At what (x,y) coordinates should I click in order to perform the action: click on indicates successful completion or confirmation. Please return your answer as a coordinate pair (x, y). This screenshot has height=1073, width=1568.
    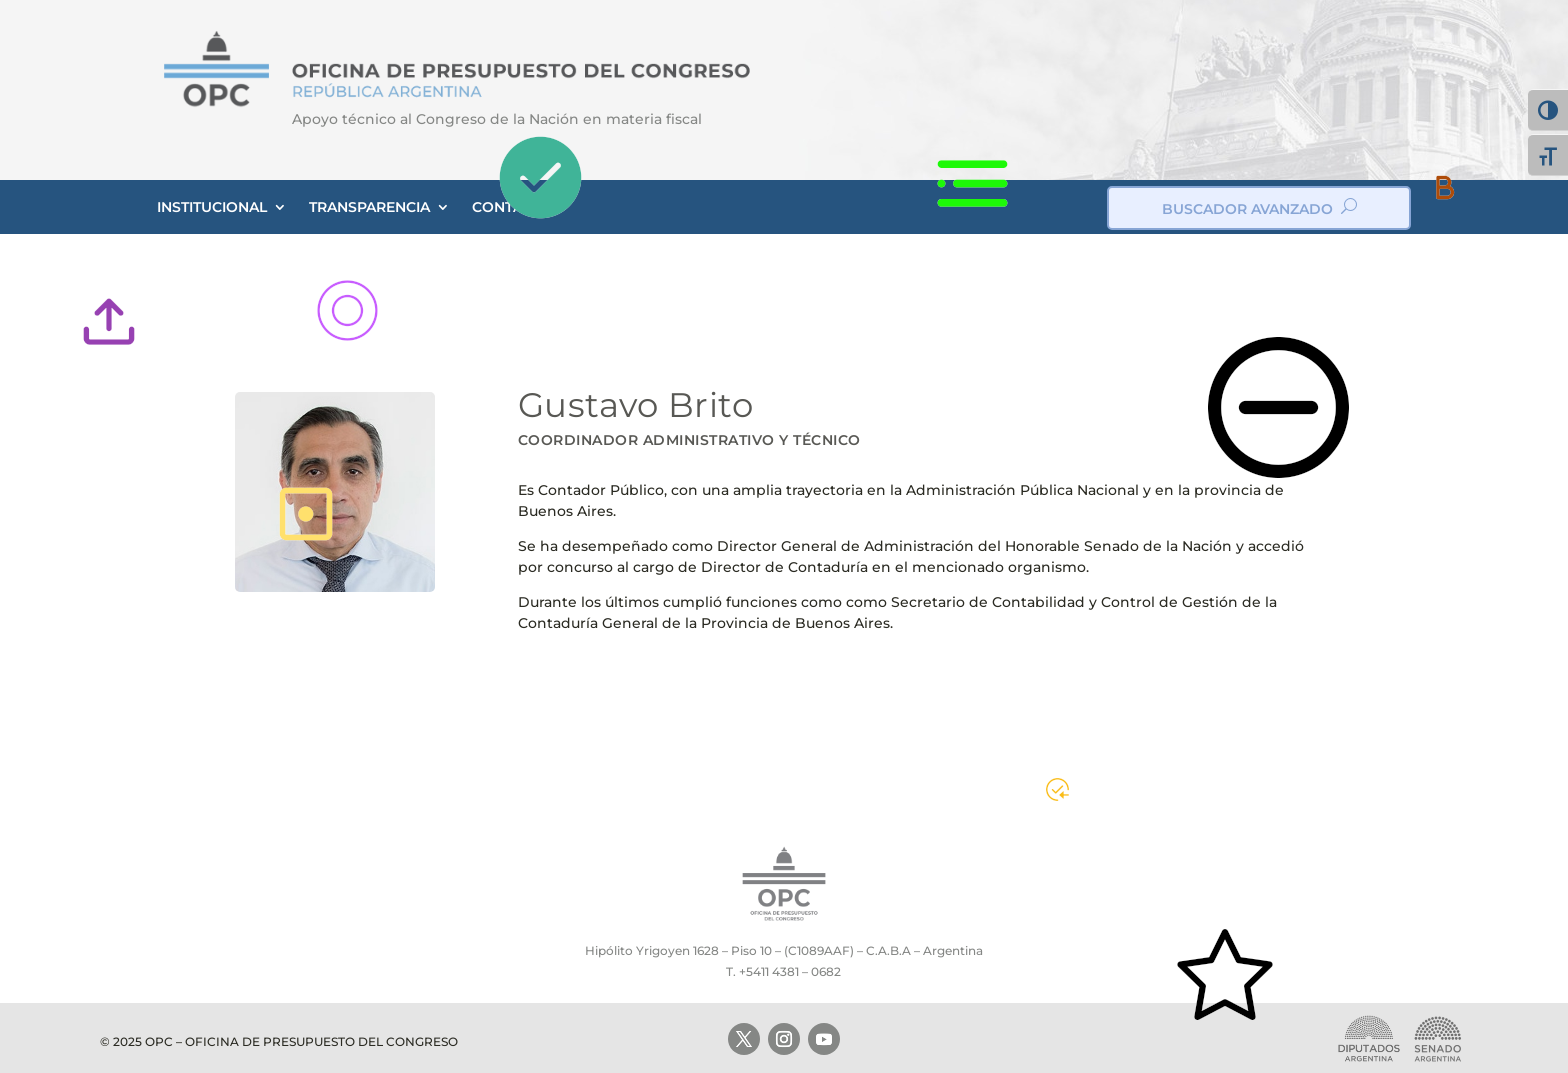
    Looking at the image, I should click on (540, 177).